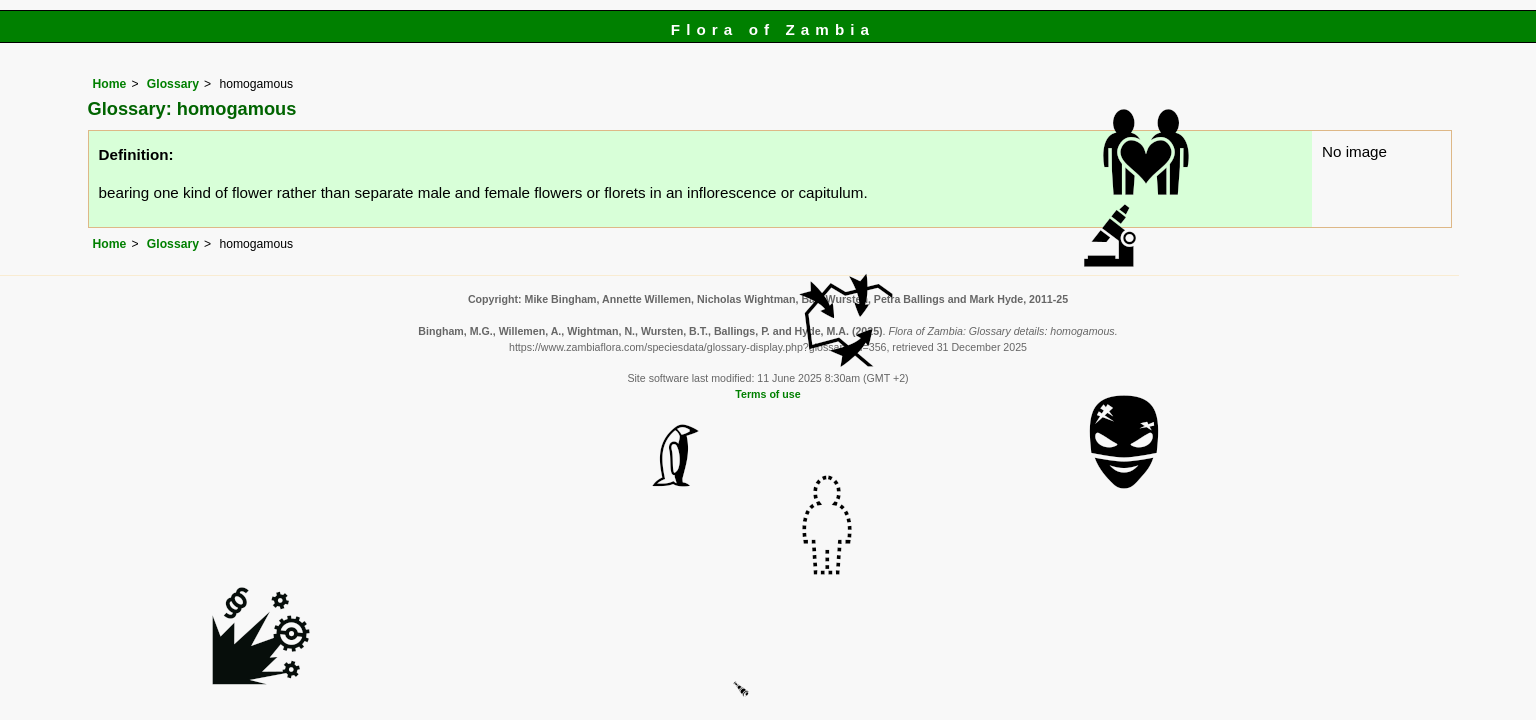  What do you see at coordinates (1146, 152) in the screenshot?
I see `indicates a romantic relationship or couple status` at bounding box center [1146, 152].